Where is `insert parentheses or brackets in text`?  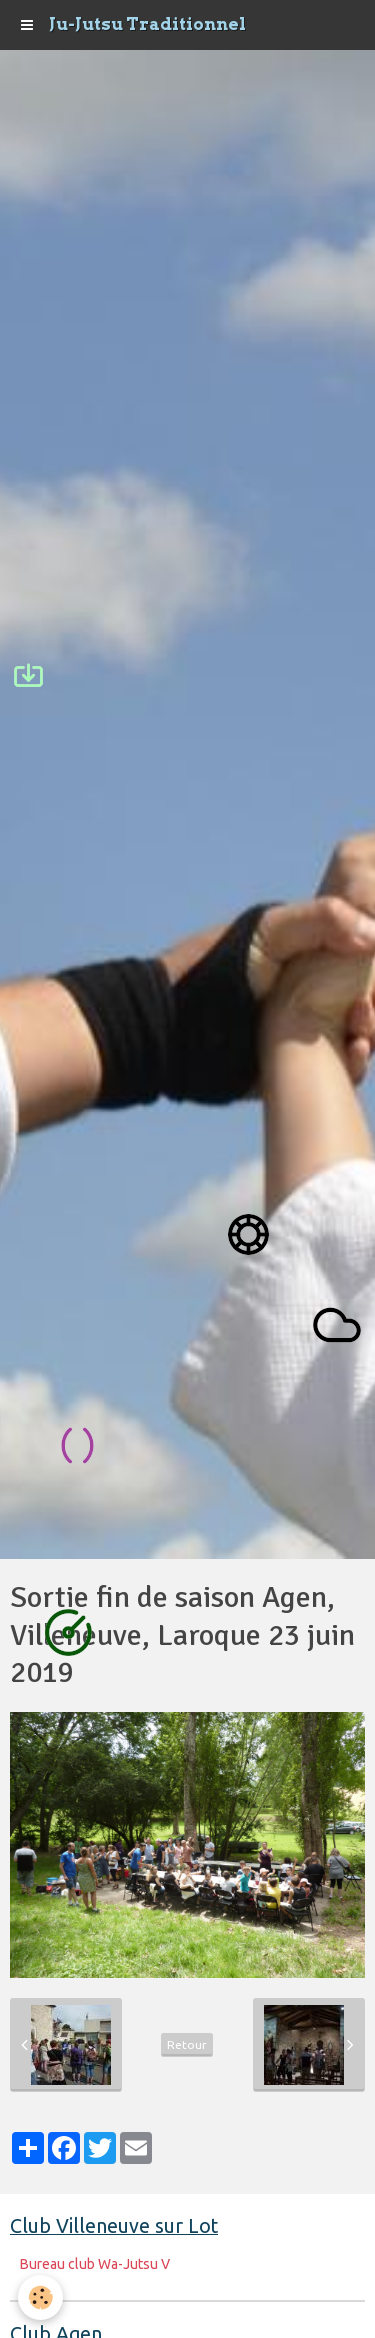
insert parentheses or brackets in text is located at coordinates (77, 1445).